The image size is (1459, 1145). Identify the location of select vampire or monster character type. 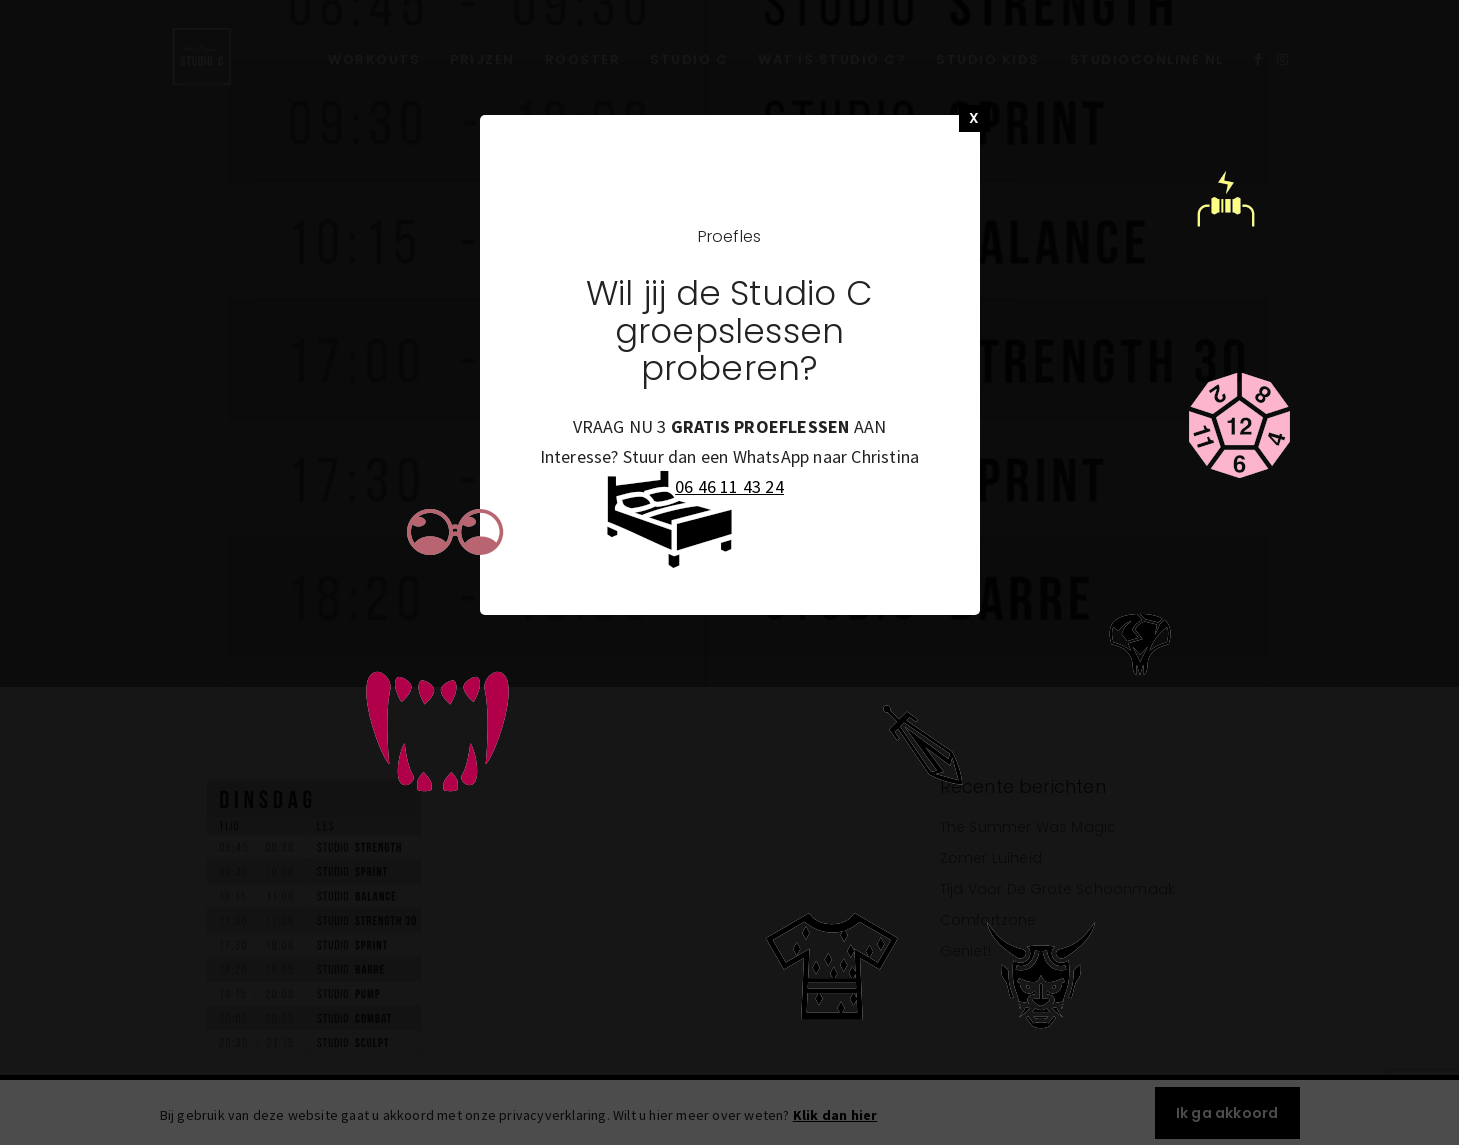
(437, 731).